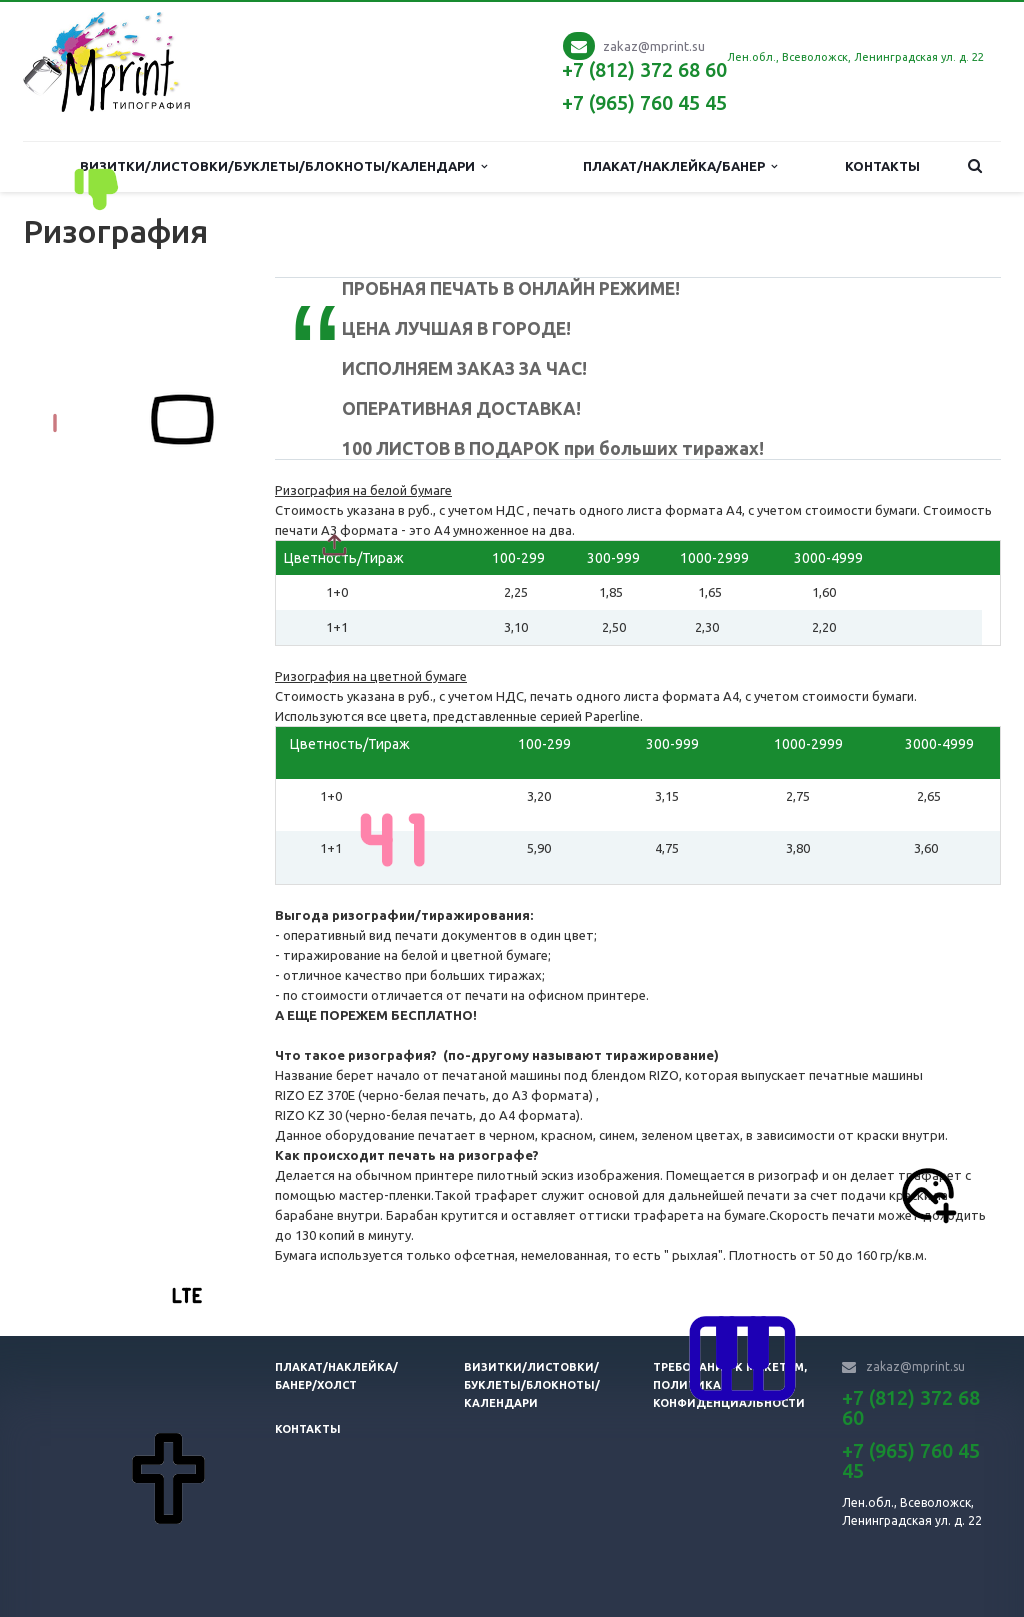 This screenshot has width=1024, height=1617. I want to click on add a new photo to your collection, so click(928, 1194).